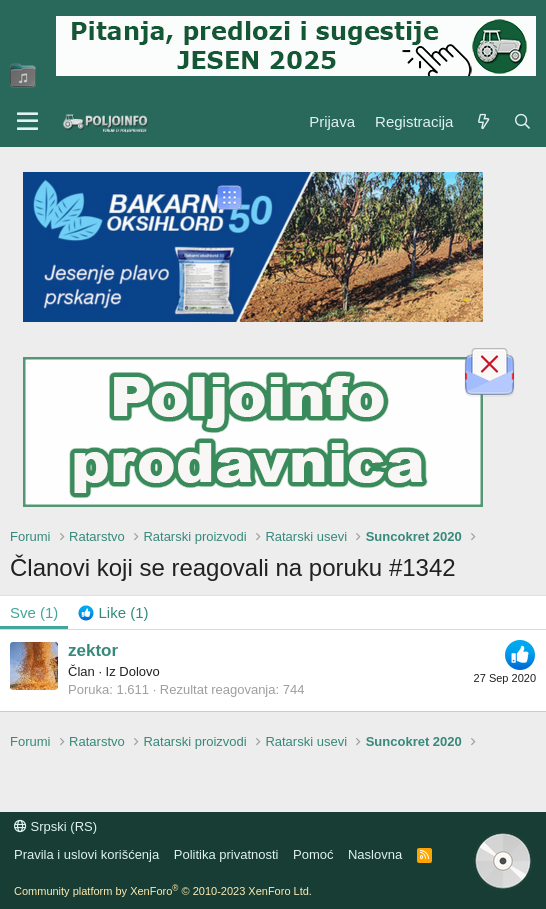  What do you see at coordinates (489, 372) in the screenshot?
I see `mark email as junk or spam` at bounding box center [489, 372].